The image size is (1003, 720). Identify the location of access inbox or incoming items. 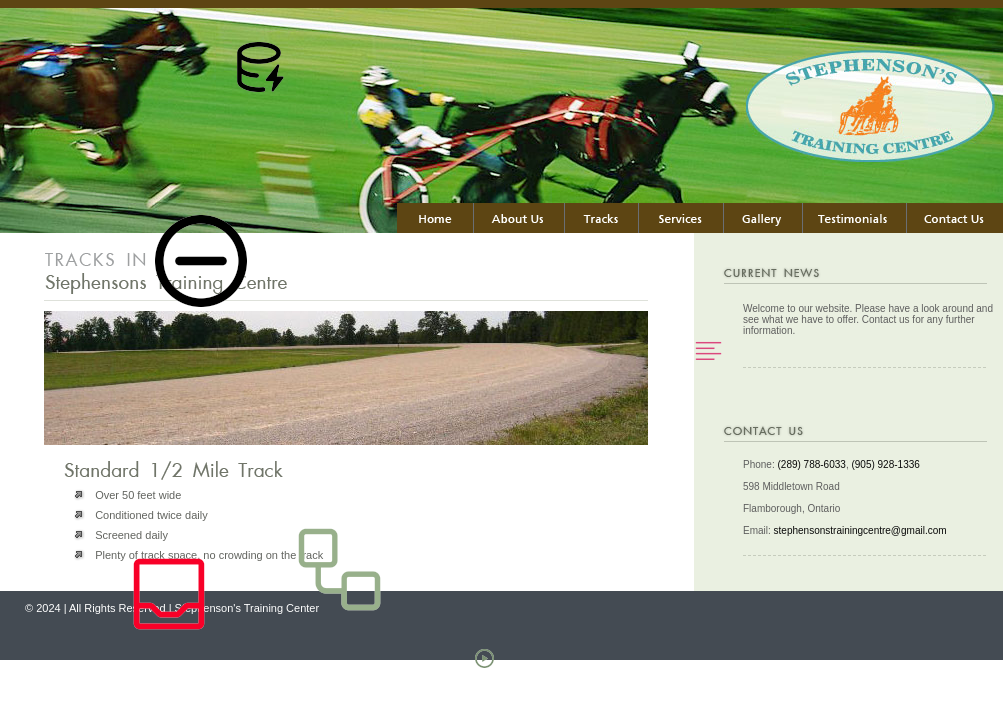
(169, 594).